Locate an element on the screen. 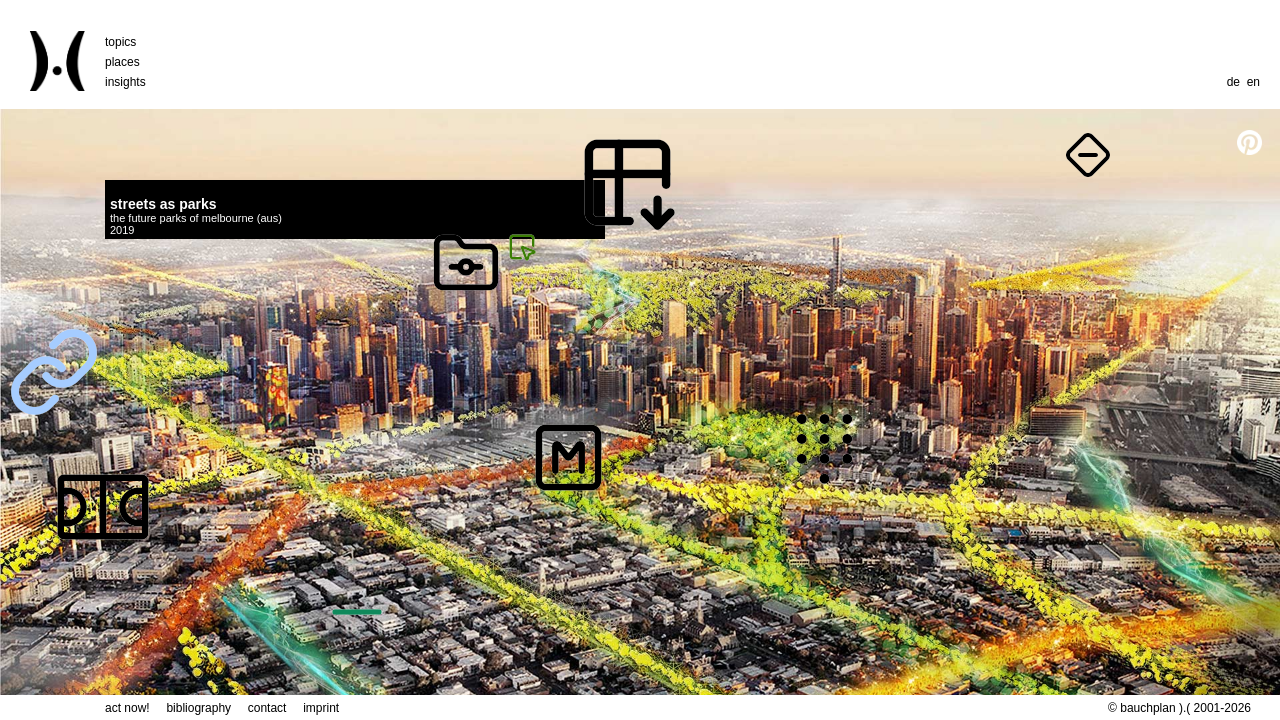  copy or share a link is located at coordinates (54, 372).